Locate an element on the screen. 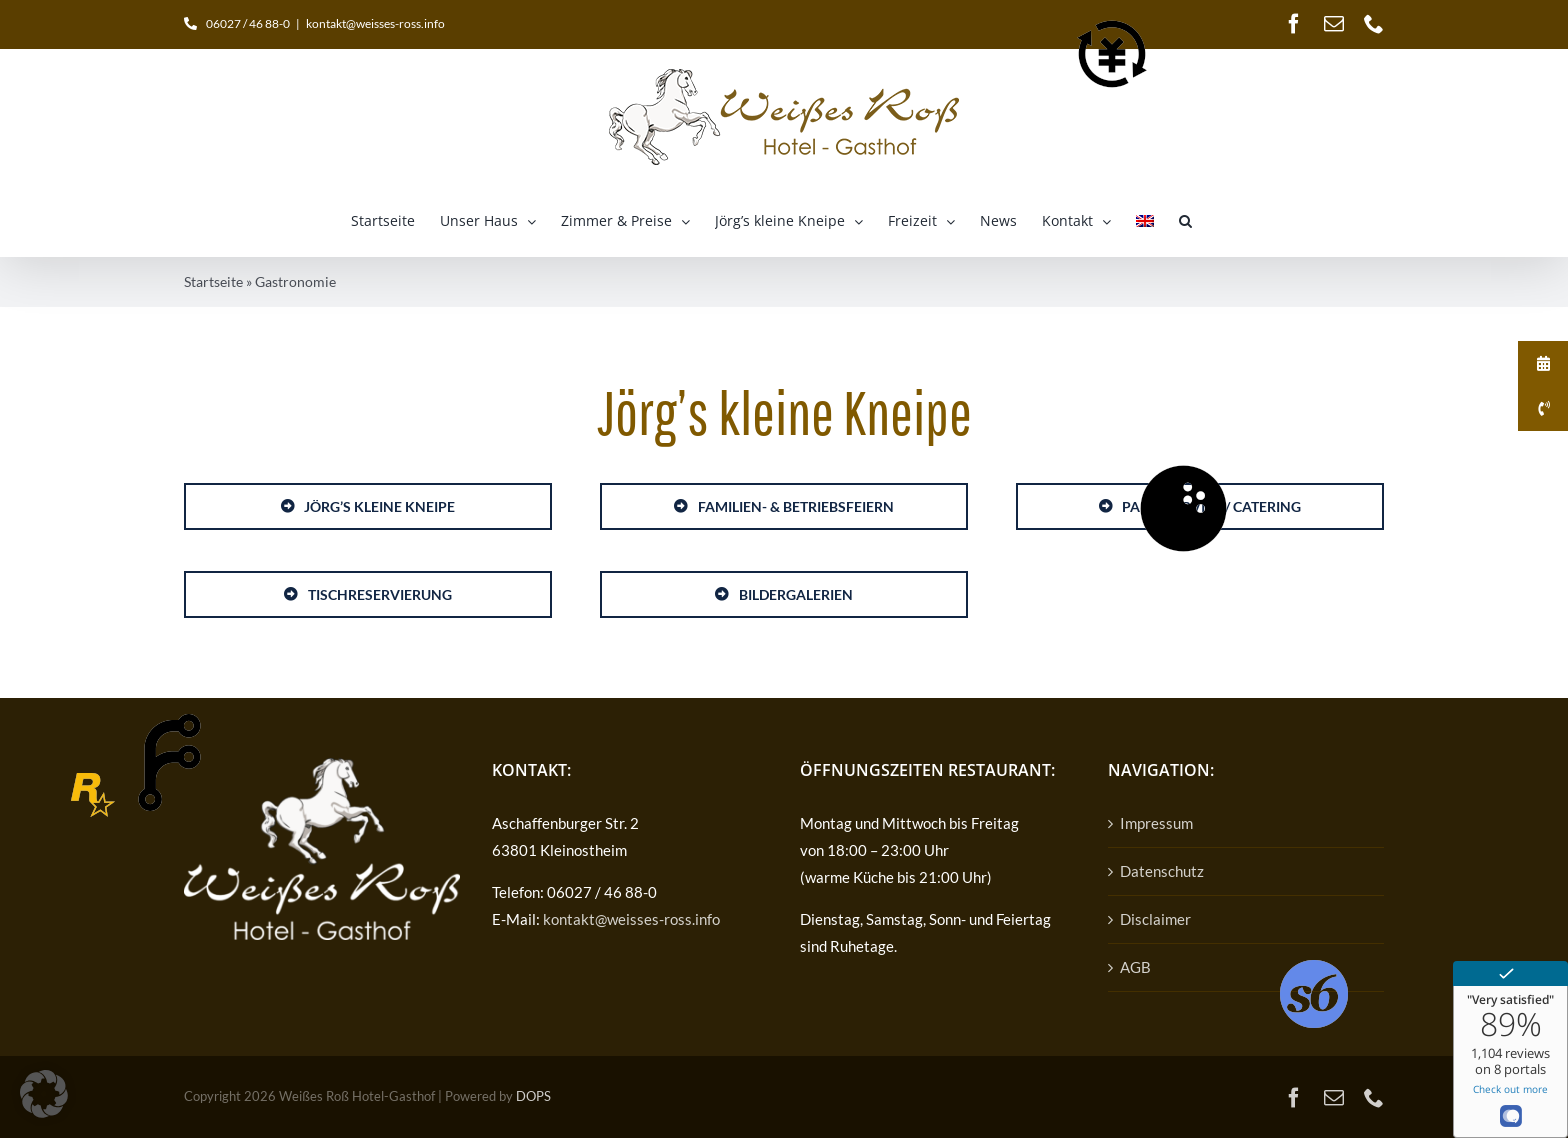  access bowling game or sports app is located at coordinates (1183, 508).